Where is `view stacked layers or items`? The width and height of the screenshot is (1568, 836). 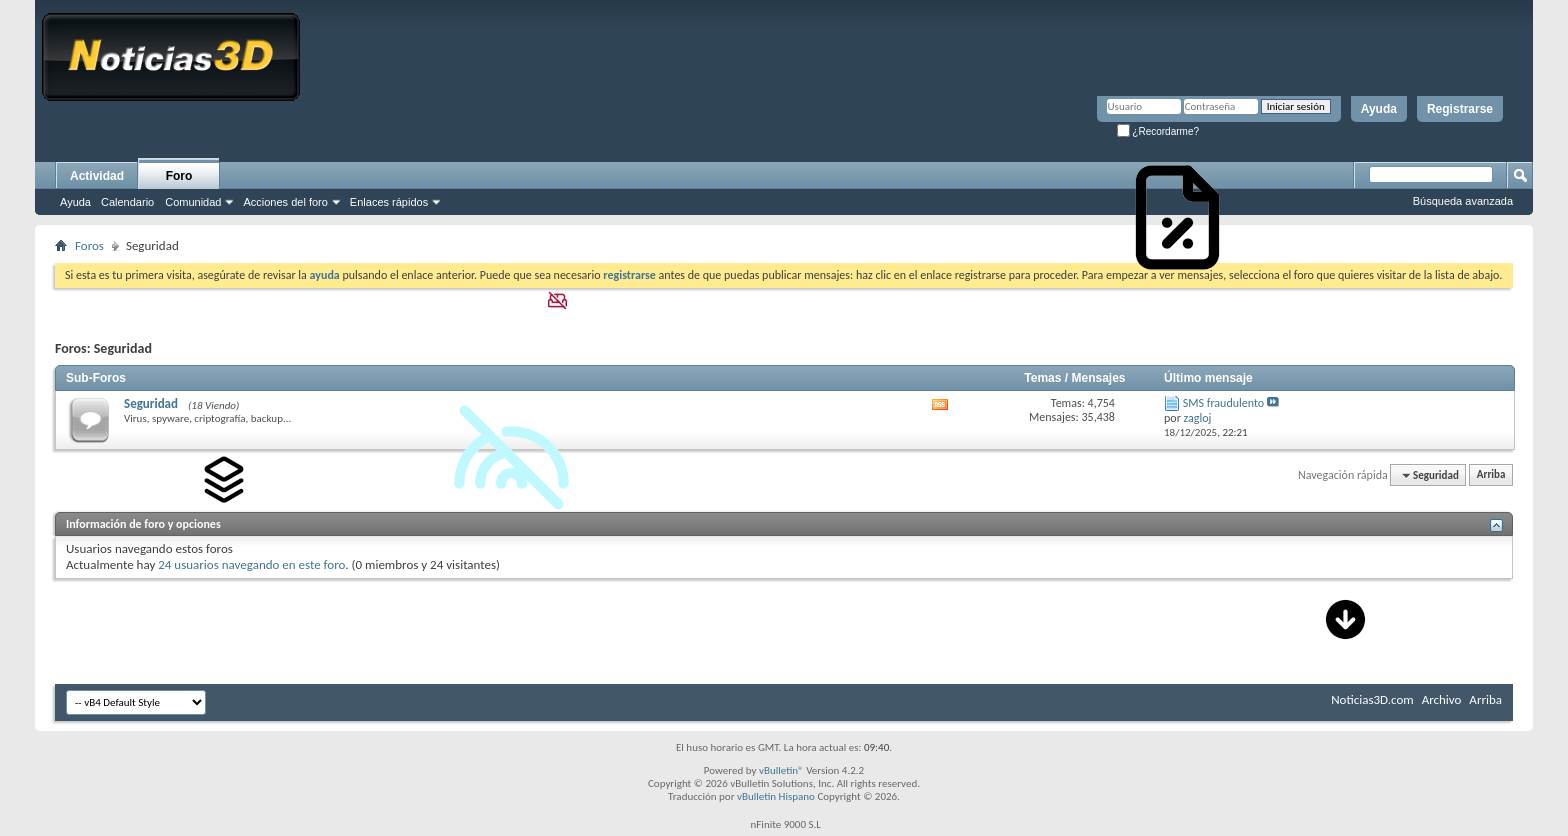 view stacked layers or items is located at coordinates (224, 480).